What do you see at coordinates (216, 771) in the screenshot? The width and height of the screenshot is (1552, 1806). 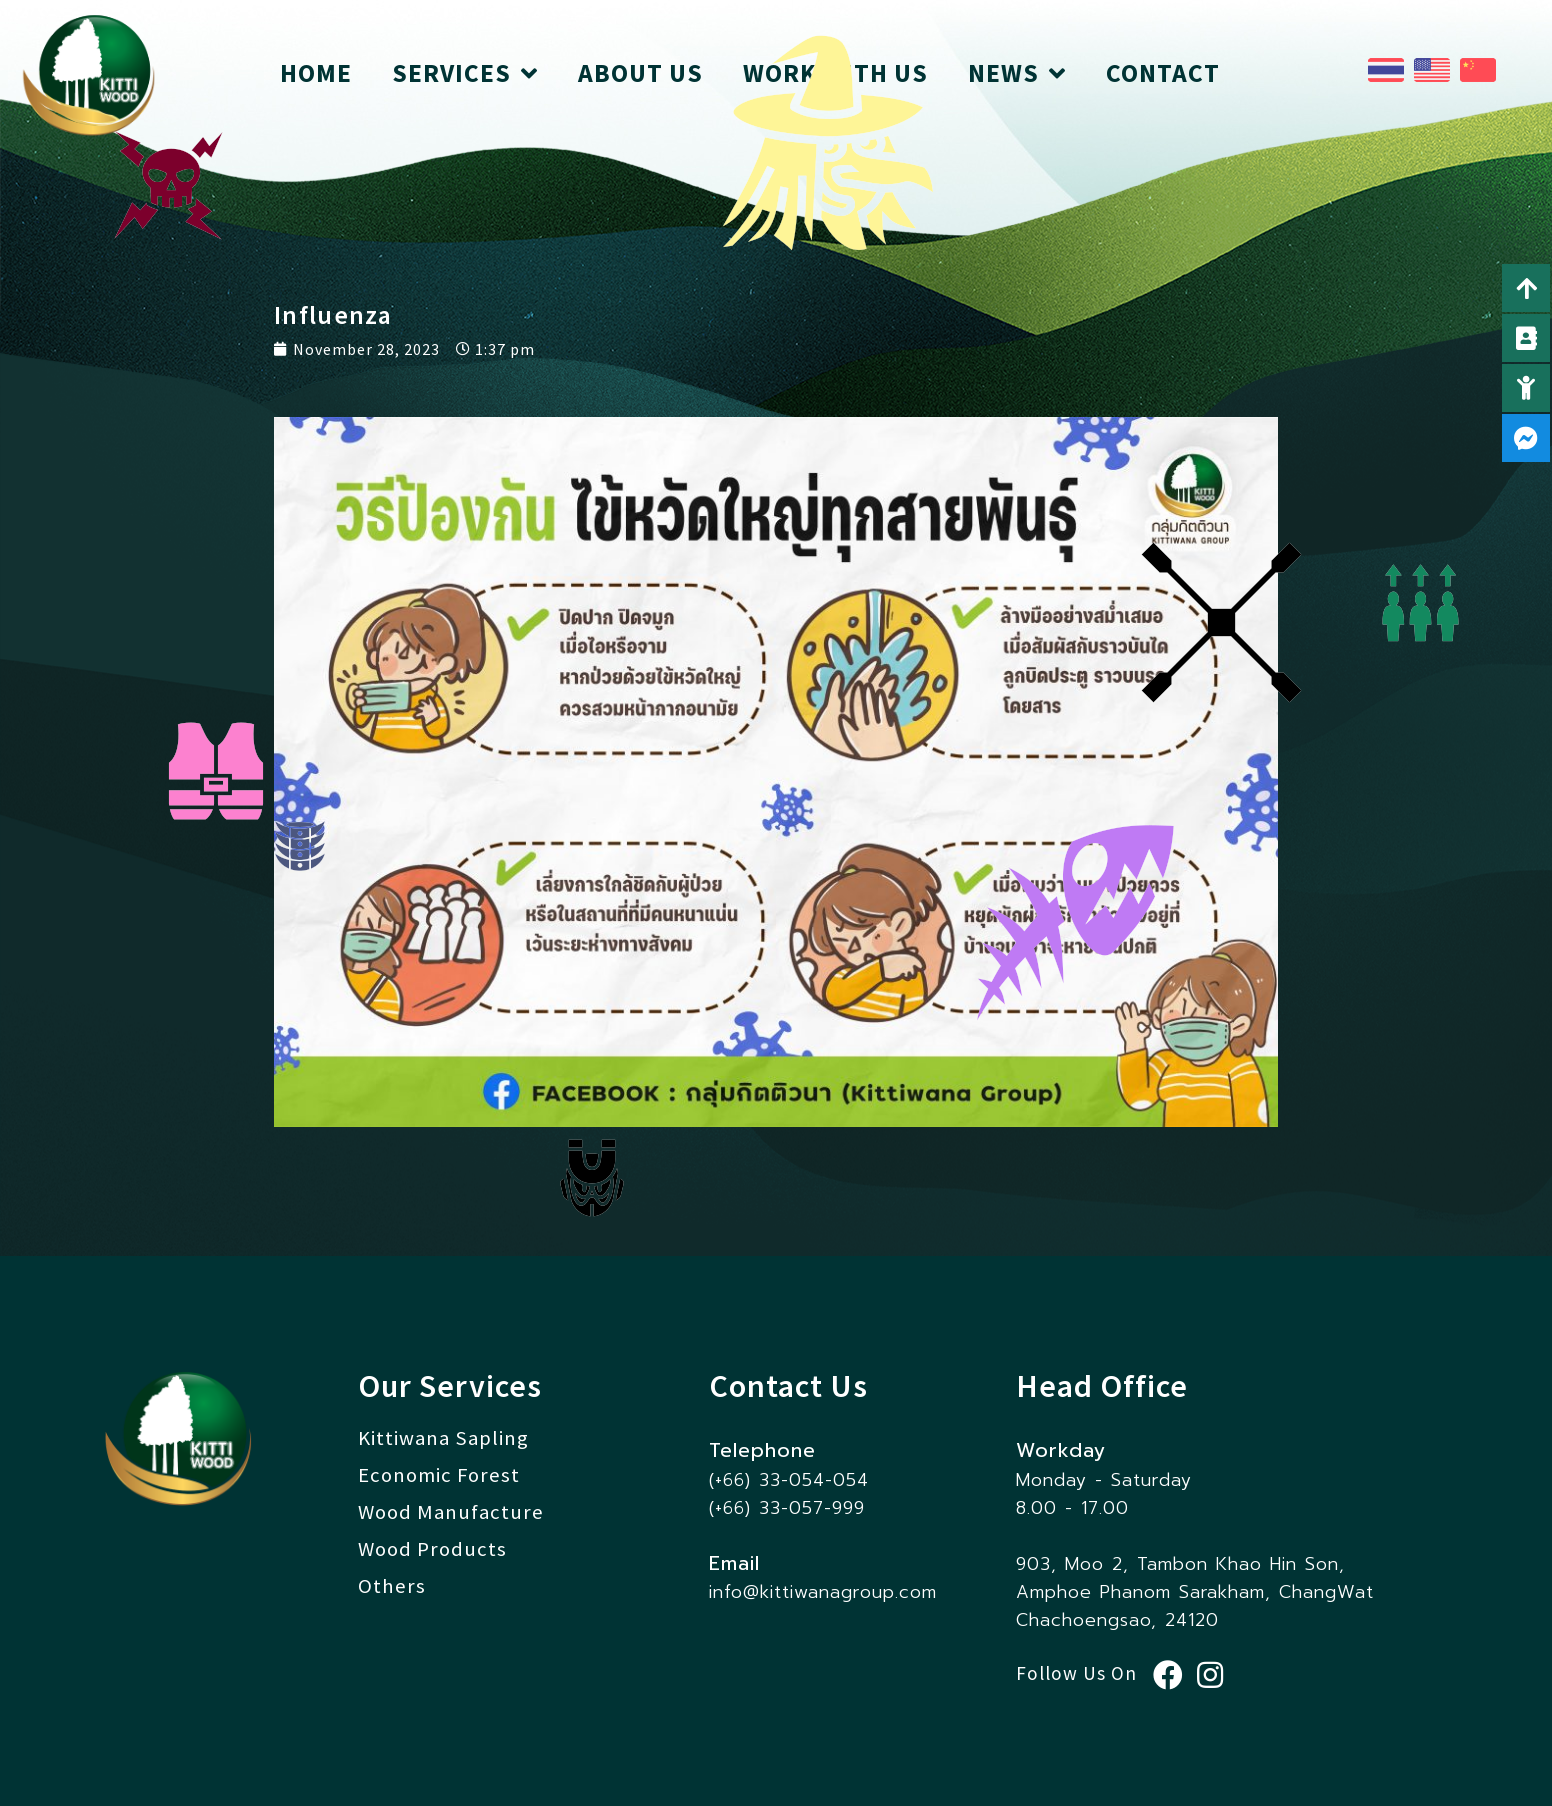 I see `access safety equipment or gear settings` at bounding box center [216, 771].